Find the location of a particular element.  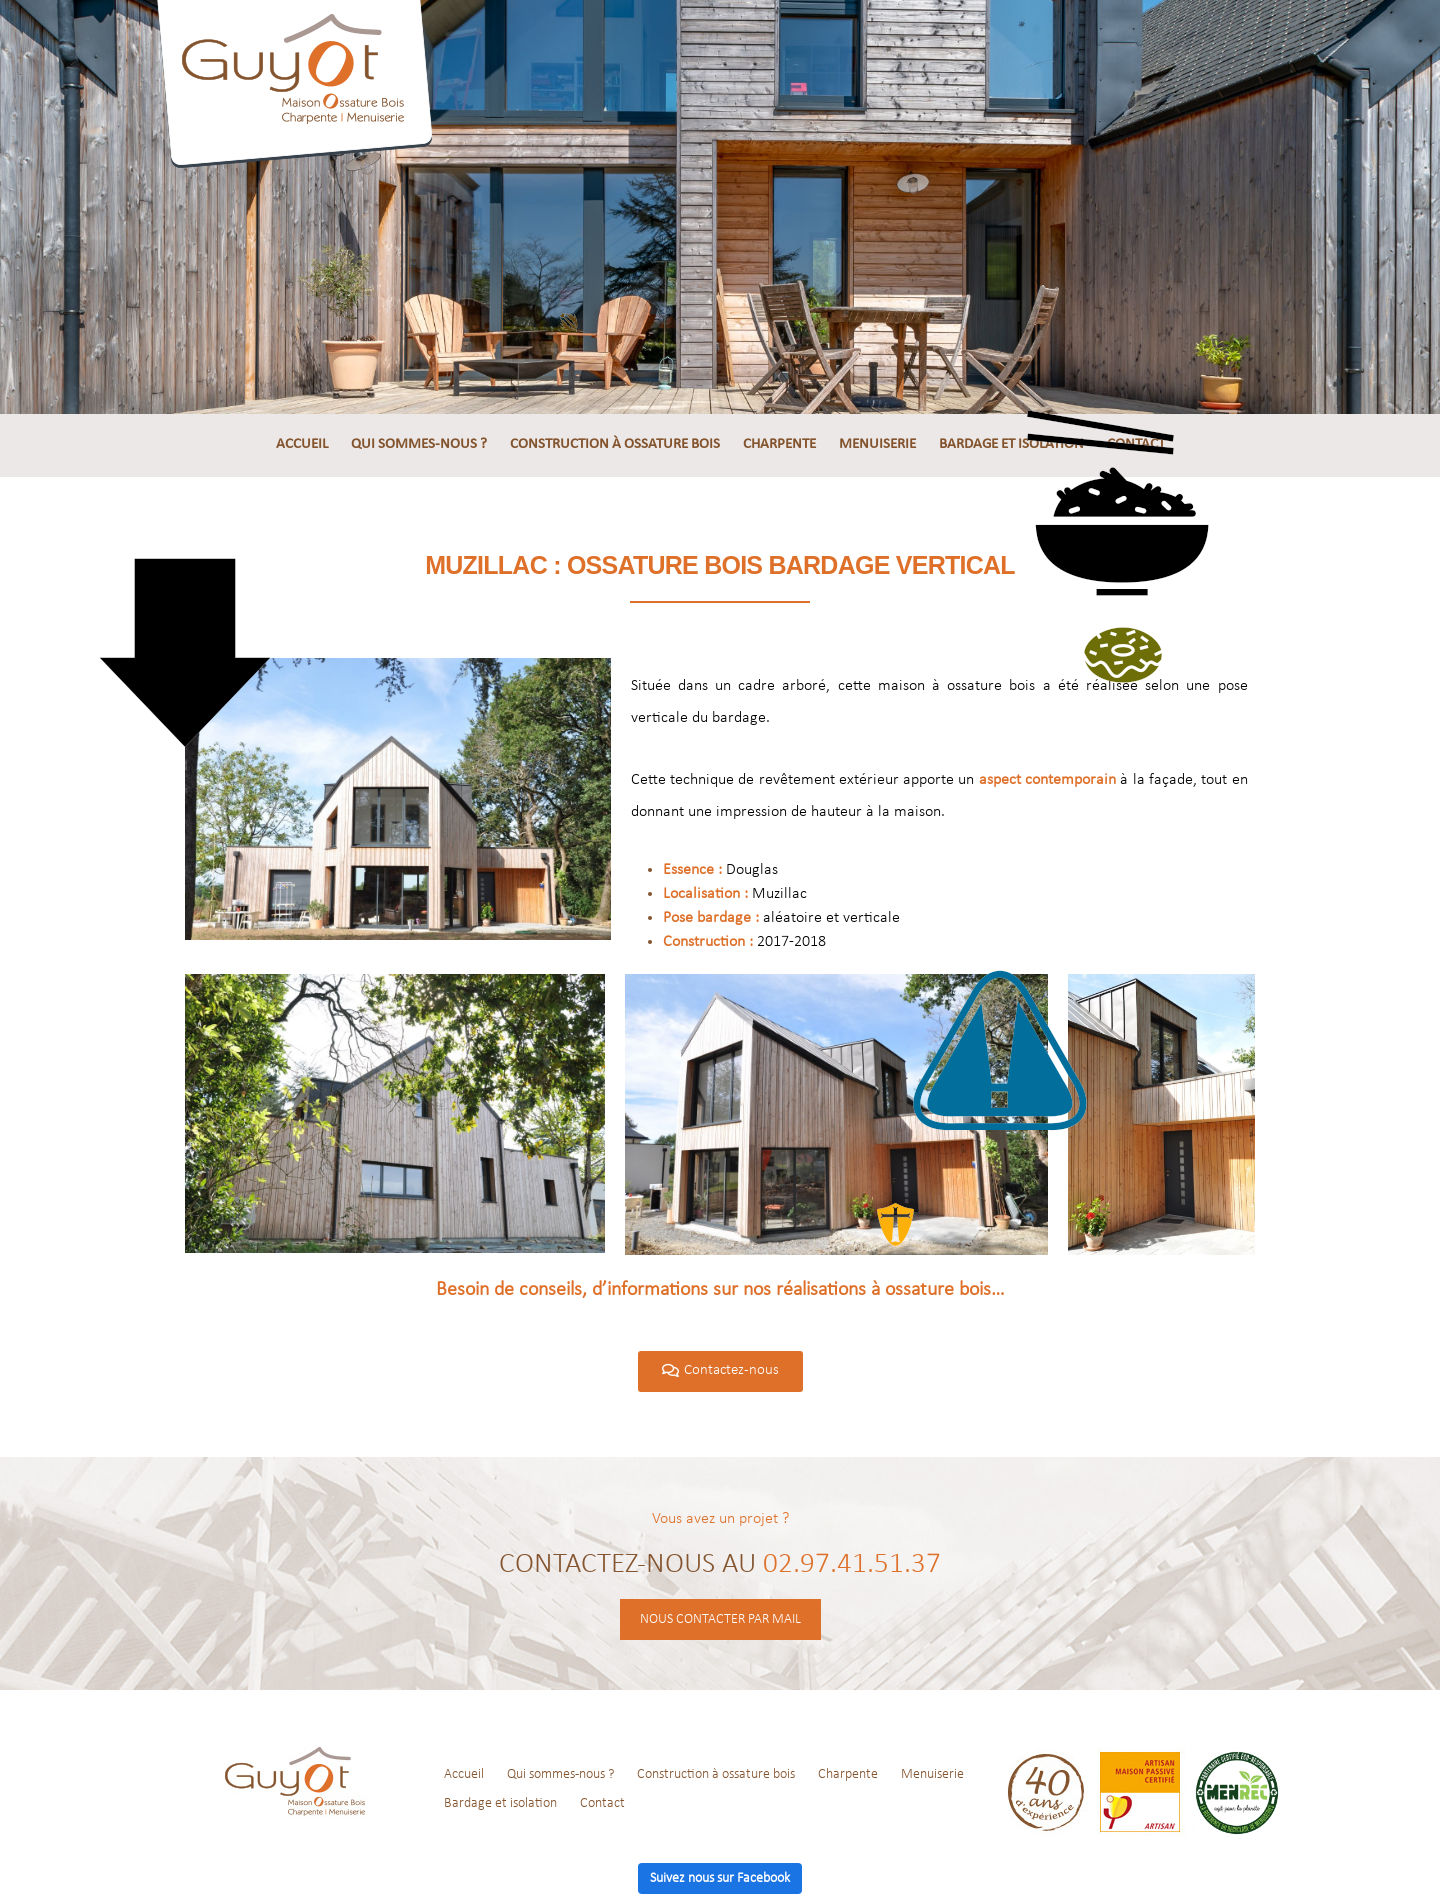

access food or bakery category is located at coordinates (1123, 655).